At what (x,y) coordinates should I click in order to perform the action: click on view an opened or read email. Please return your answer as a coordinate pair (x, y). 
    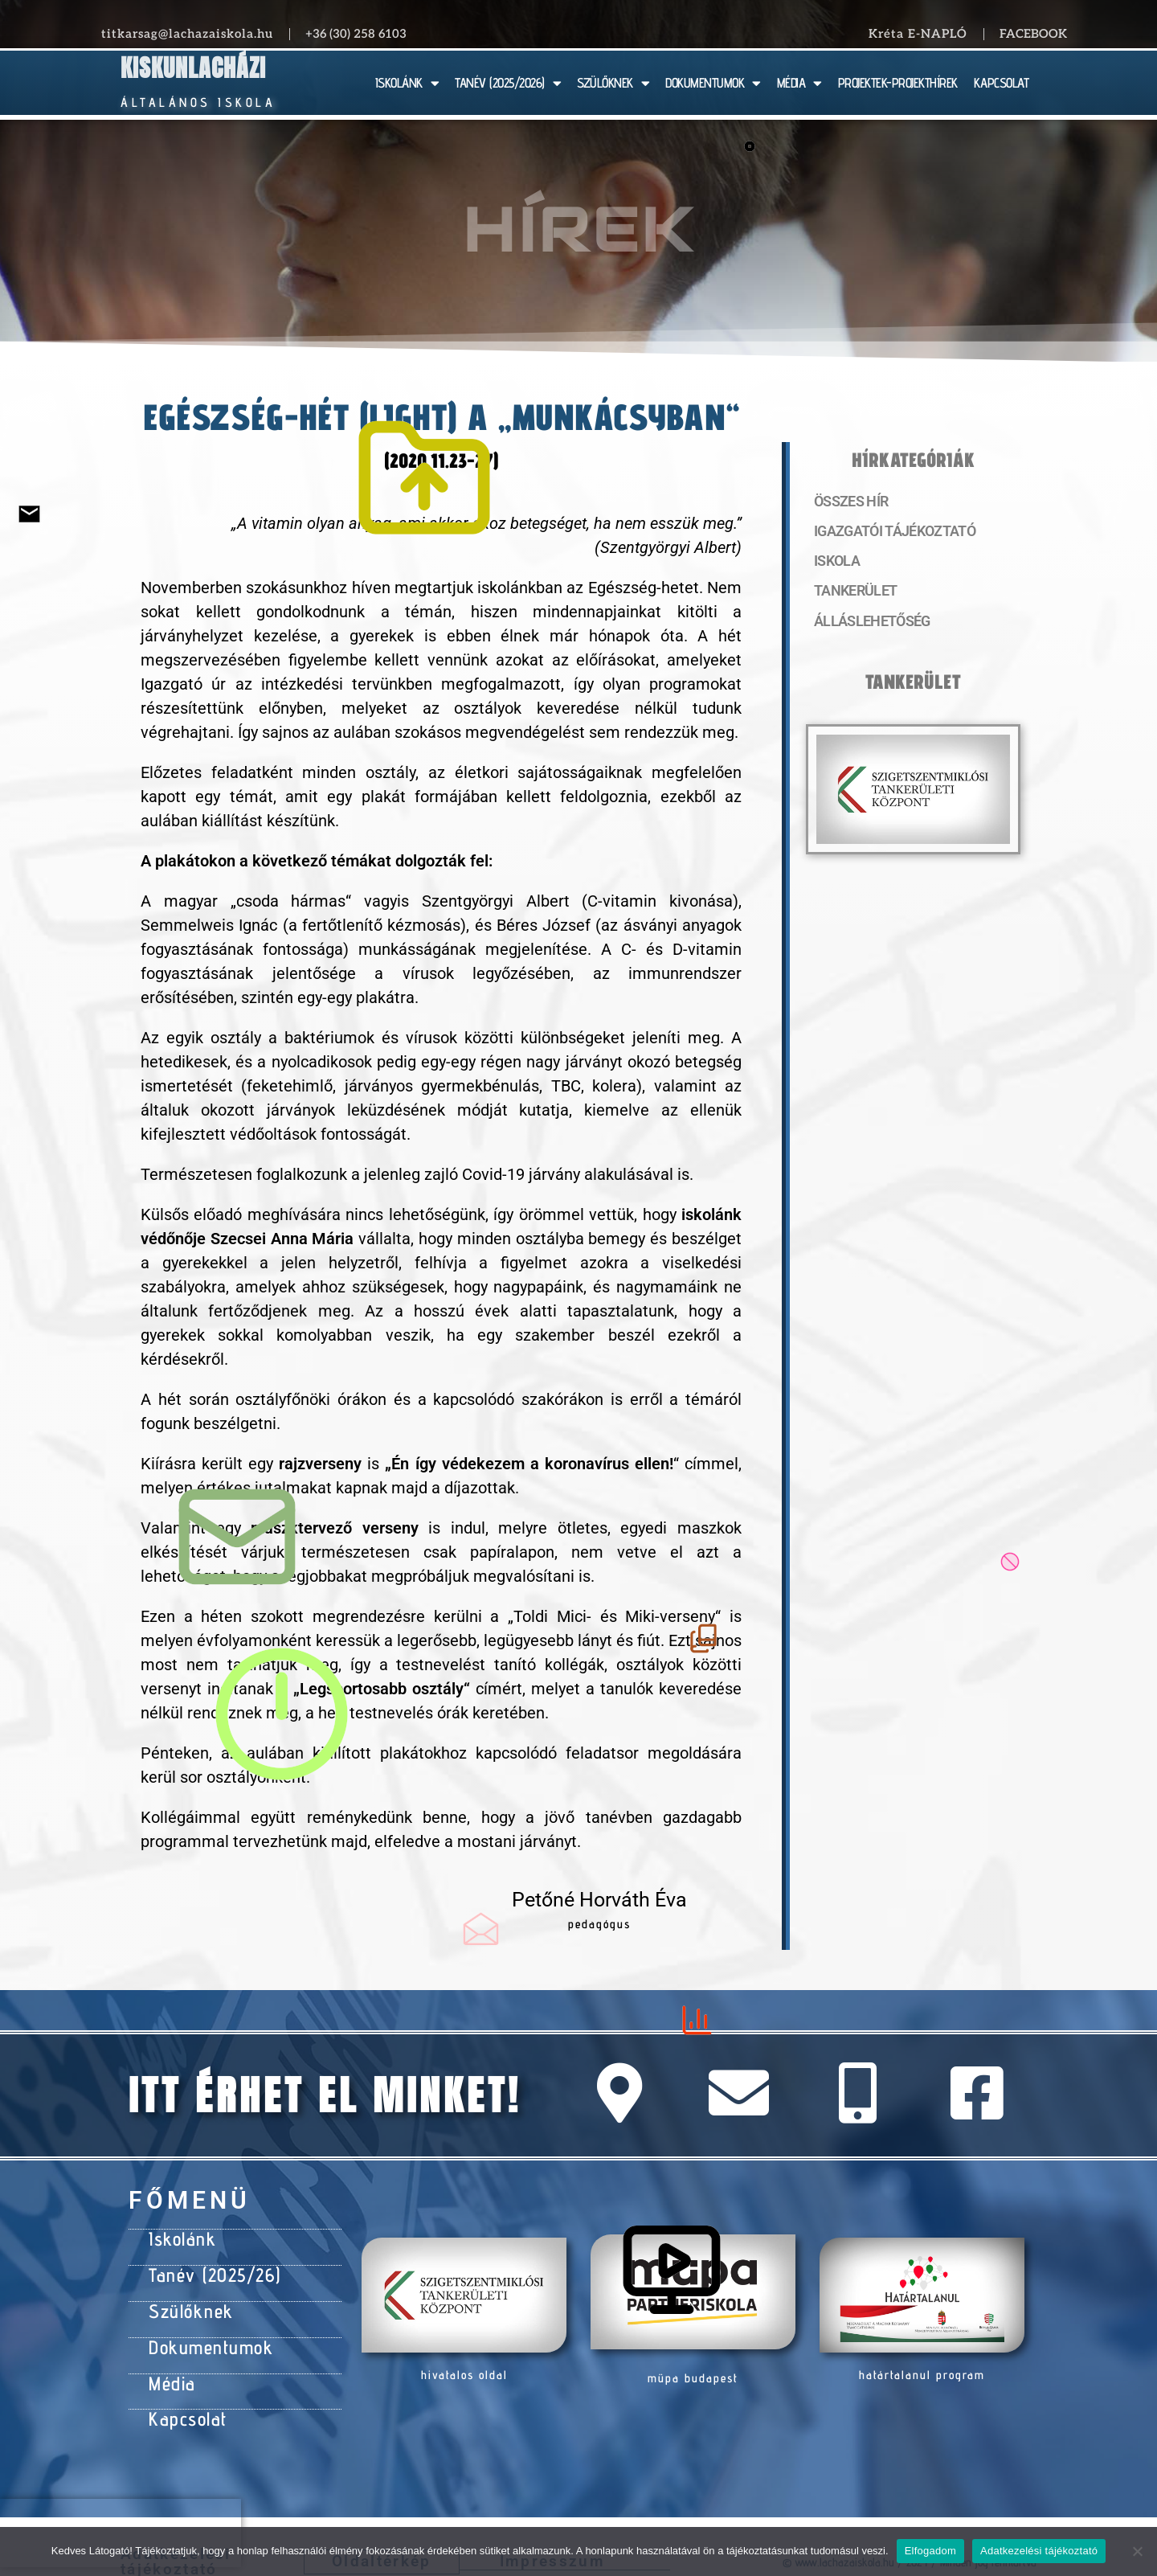
    Looking at the image, I should click on (480, 1930).